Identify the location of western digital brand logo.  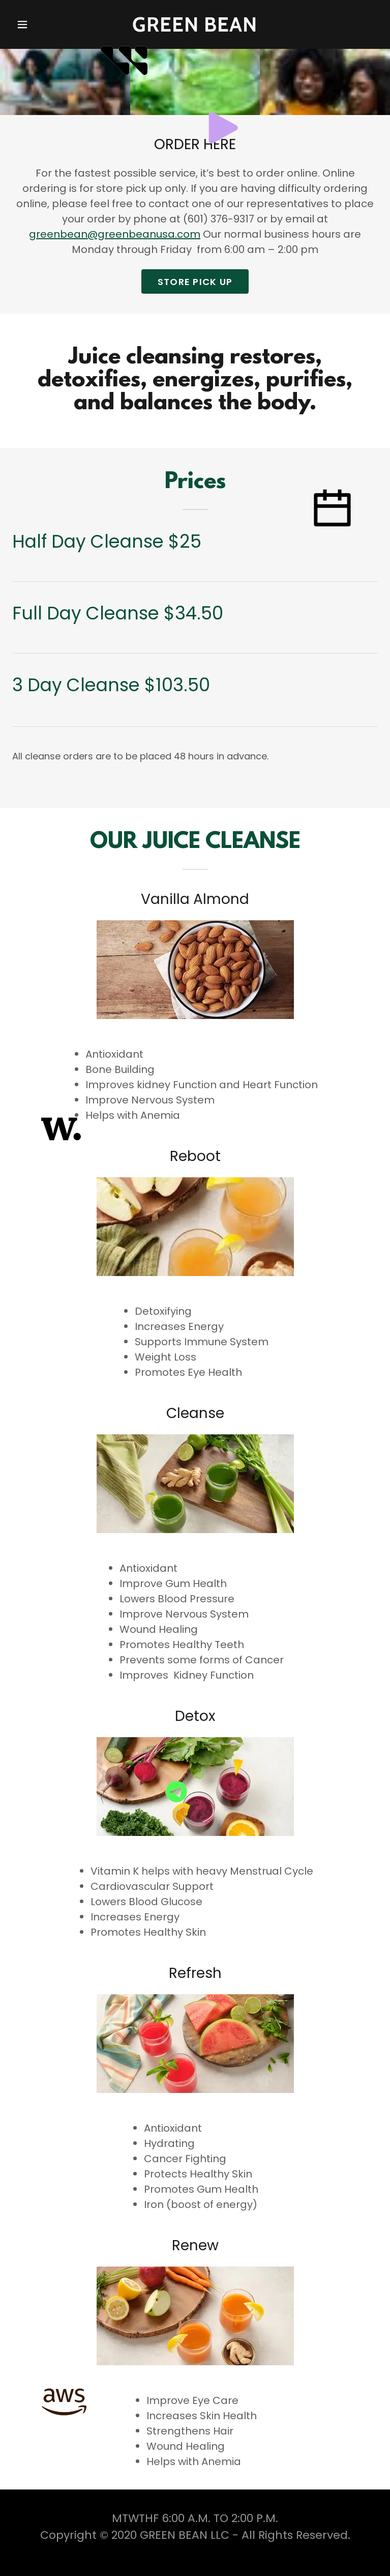
(124, 61).